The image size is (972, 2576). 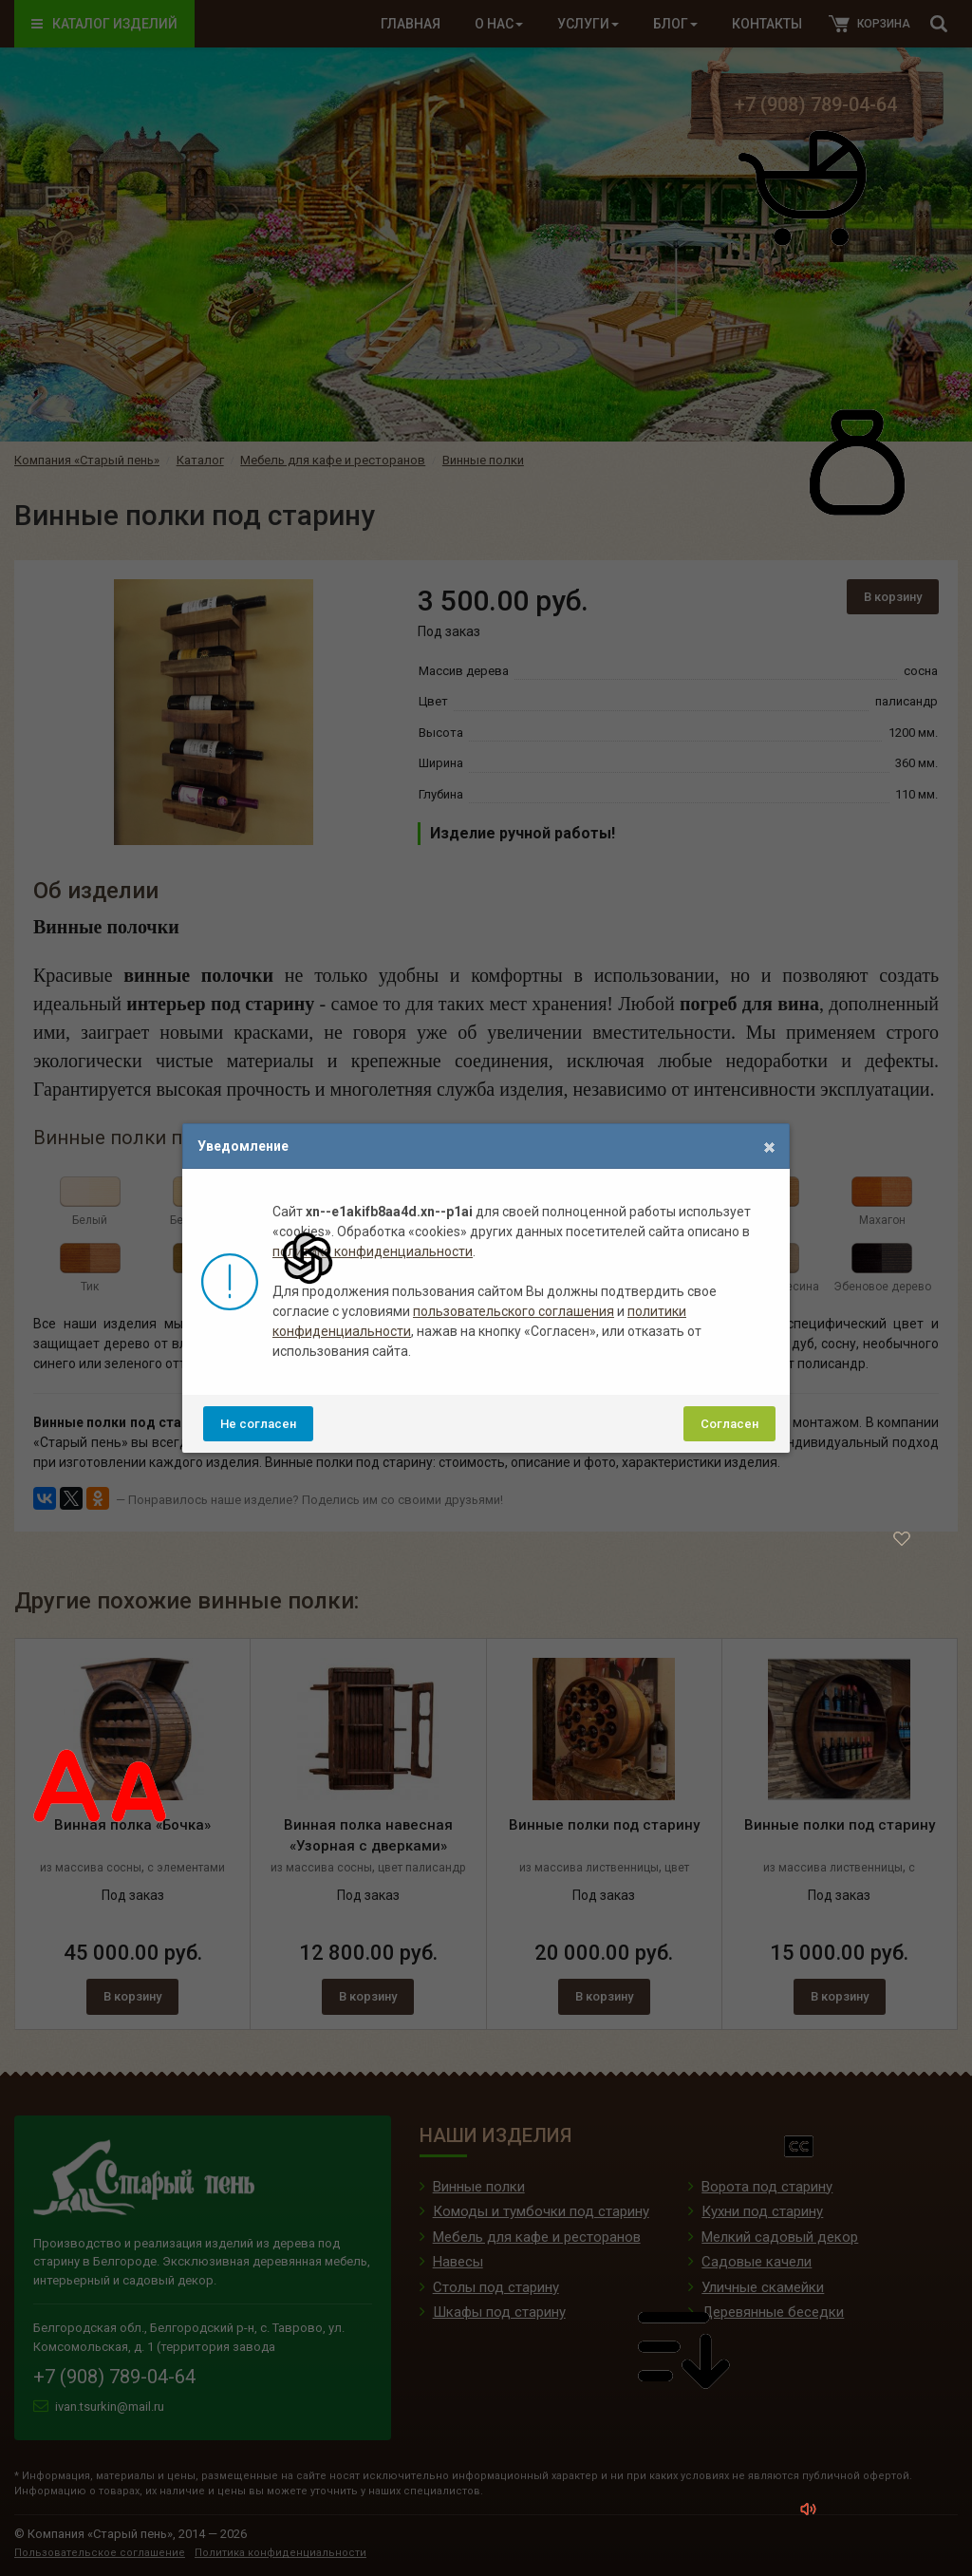 What do you see at coordinates (798, 2146) in the screenshot?
I see `enable closed captions for video content` at bounding box center [798, 2146].